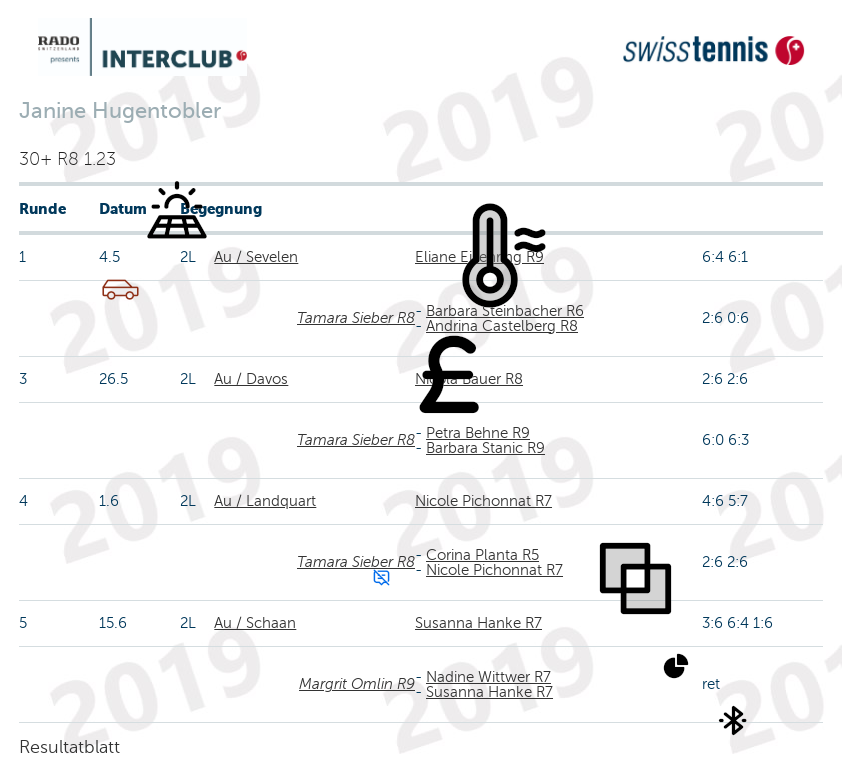 This screenshot has height=757, width=842. I want to click on access vehicle or car-related settings, so click(120, 288).